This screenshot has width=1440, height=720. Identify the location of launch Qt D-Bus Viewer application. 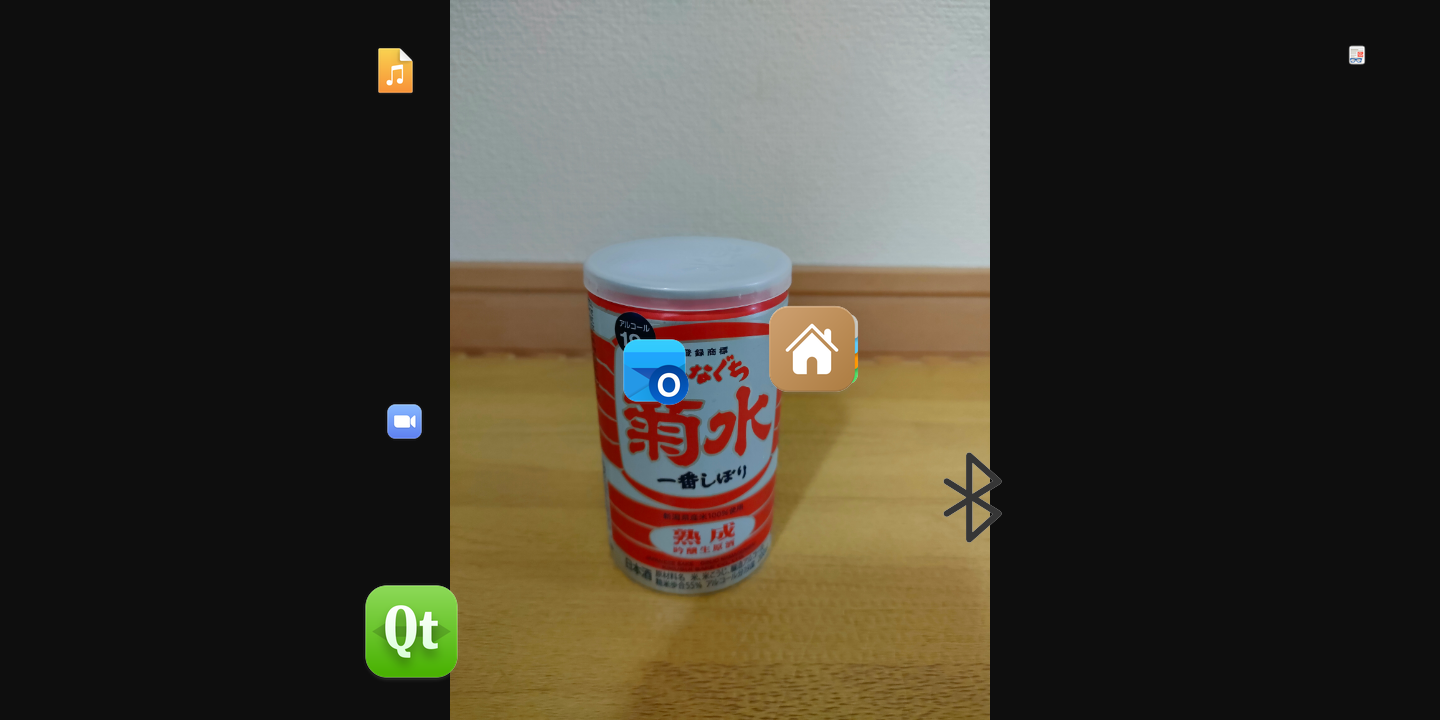
(411, 631).